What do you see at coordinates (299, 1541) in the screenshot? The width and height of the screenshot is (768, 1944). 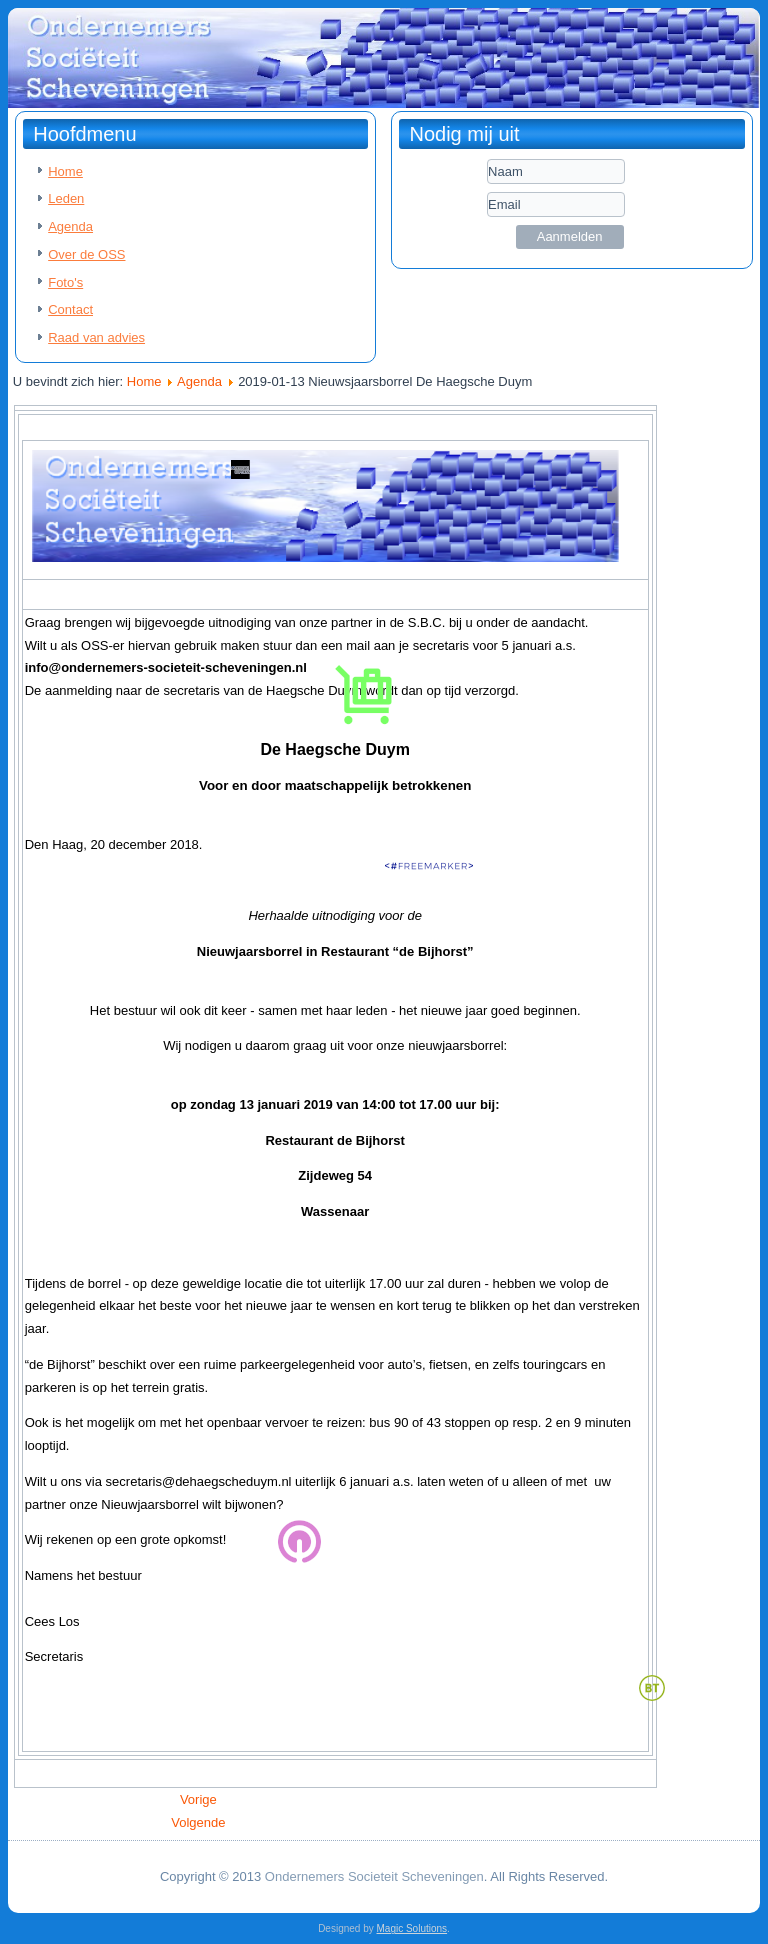 I see `open Qwiklabs learning platform` at bounding box center [299, 1541].